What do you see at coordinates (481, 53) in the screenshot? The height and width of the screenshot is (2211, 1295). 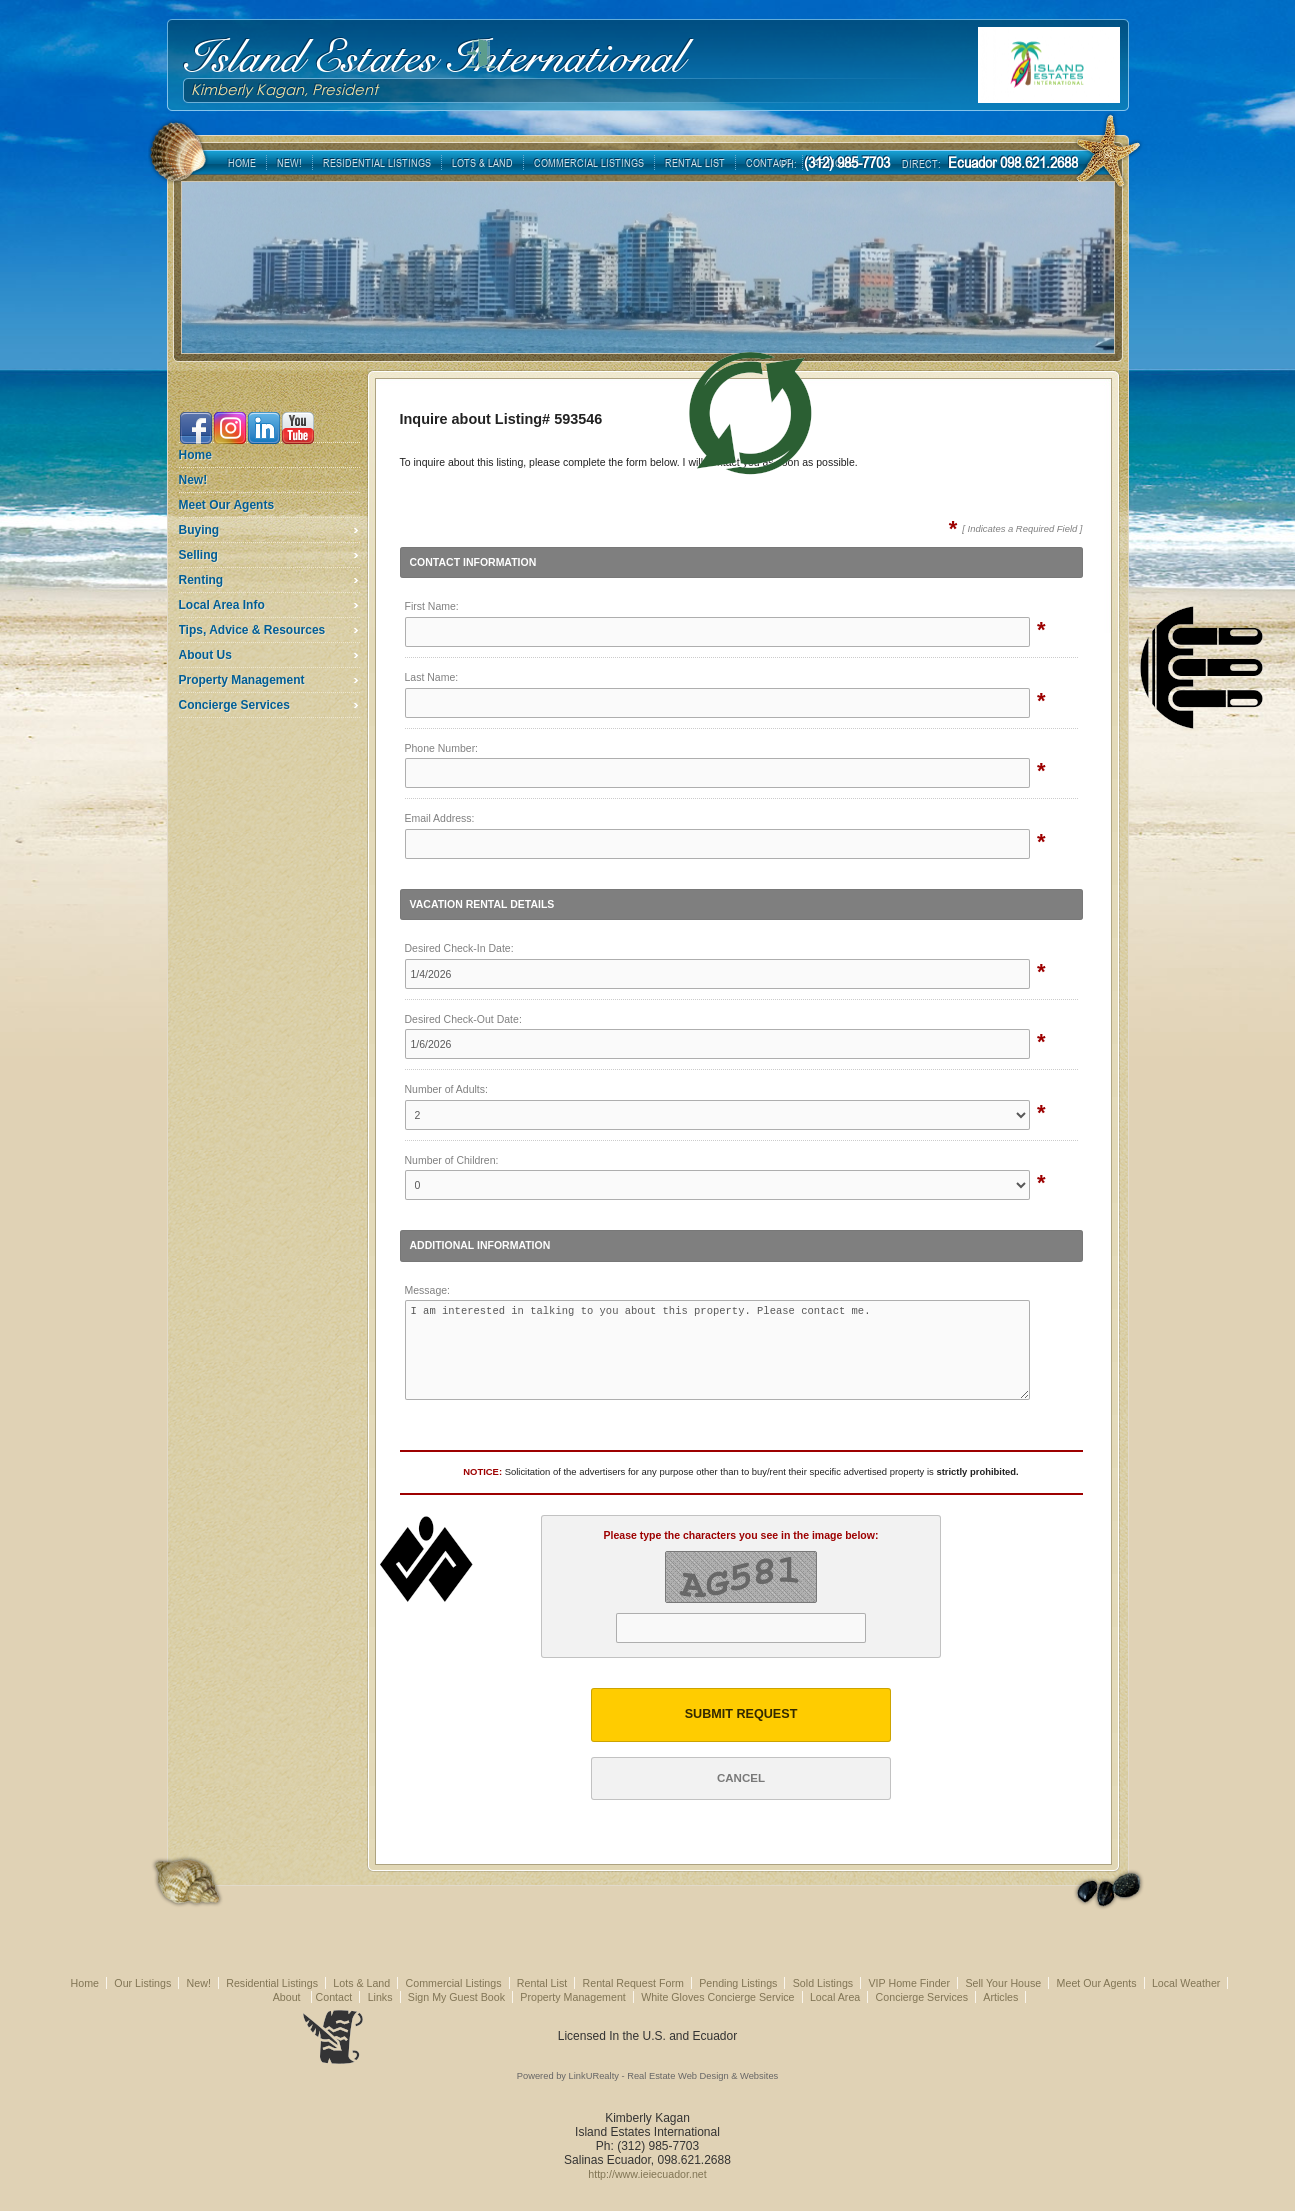 I see `exit or log out of the current session` at bounding box center [481, 53].